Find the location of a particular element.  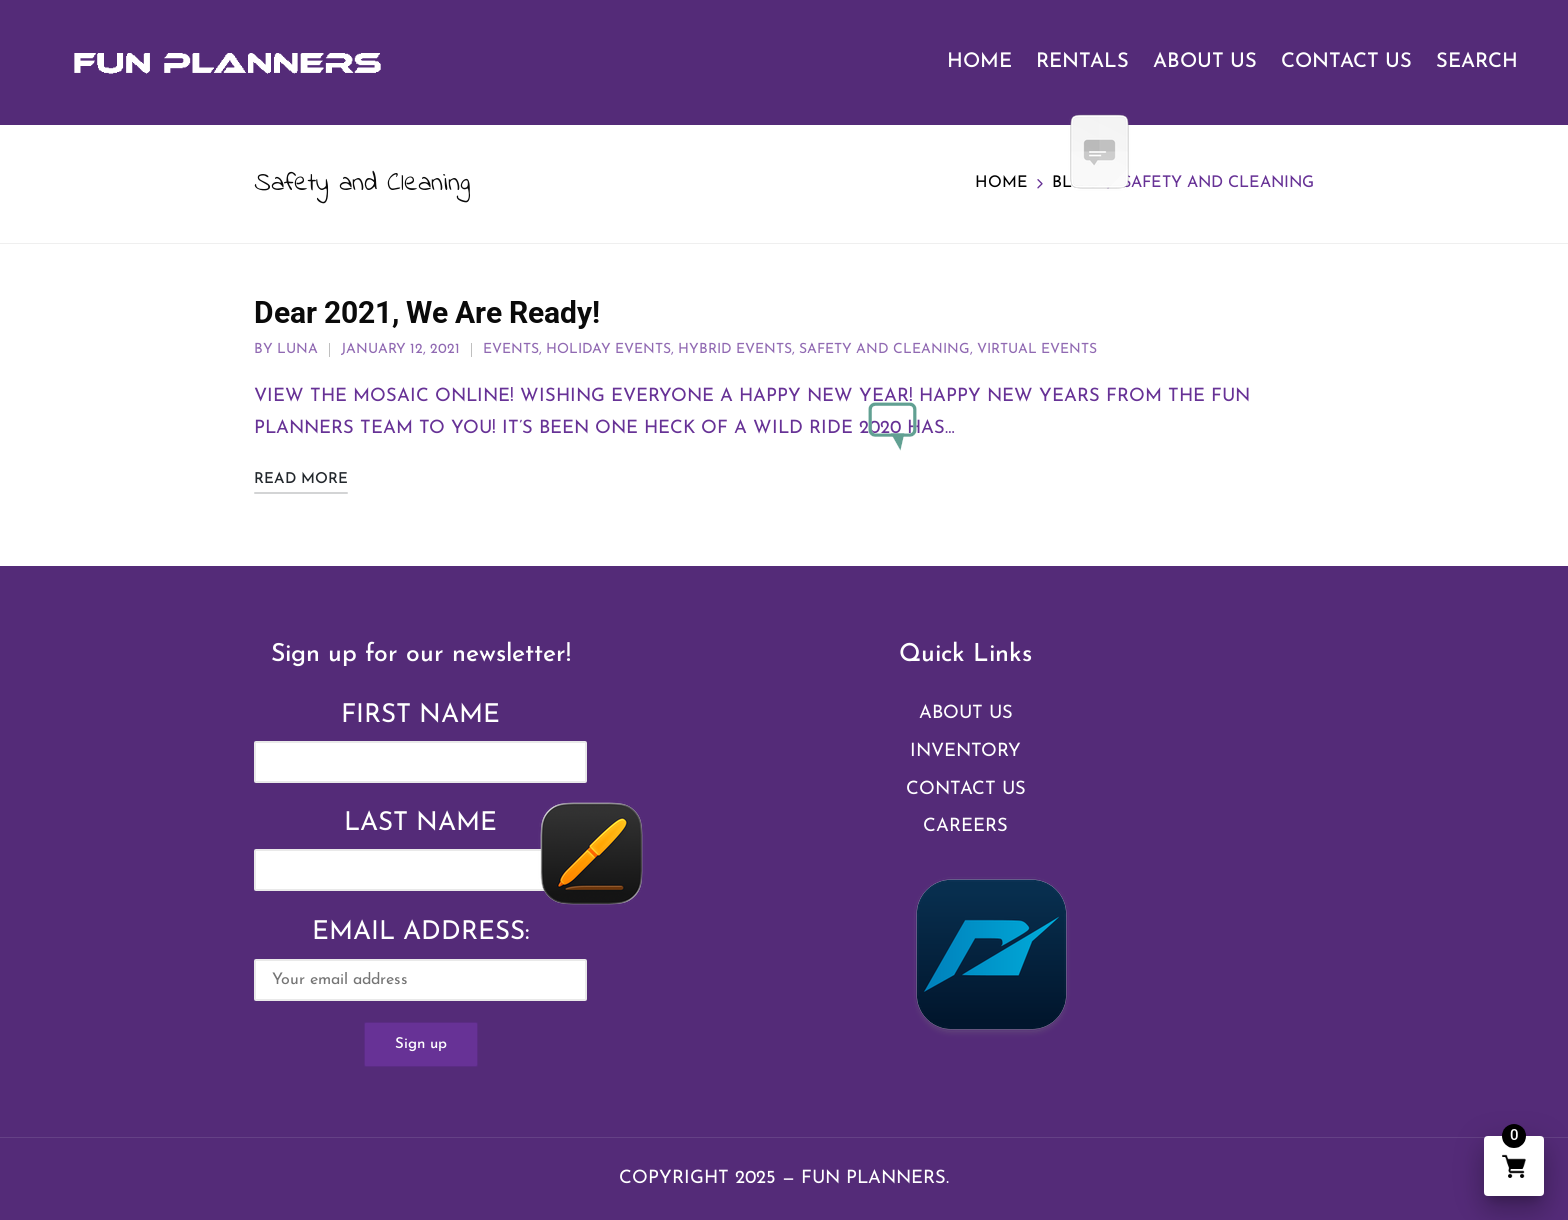

a subrip subtitle file (.srt) is located at coordinates (1099, 151).